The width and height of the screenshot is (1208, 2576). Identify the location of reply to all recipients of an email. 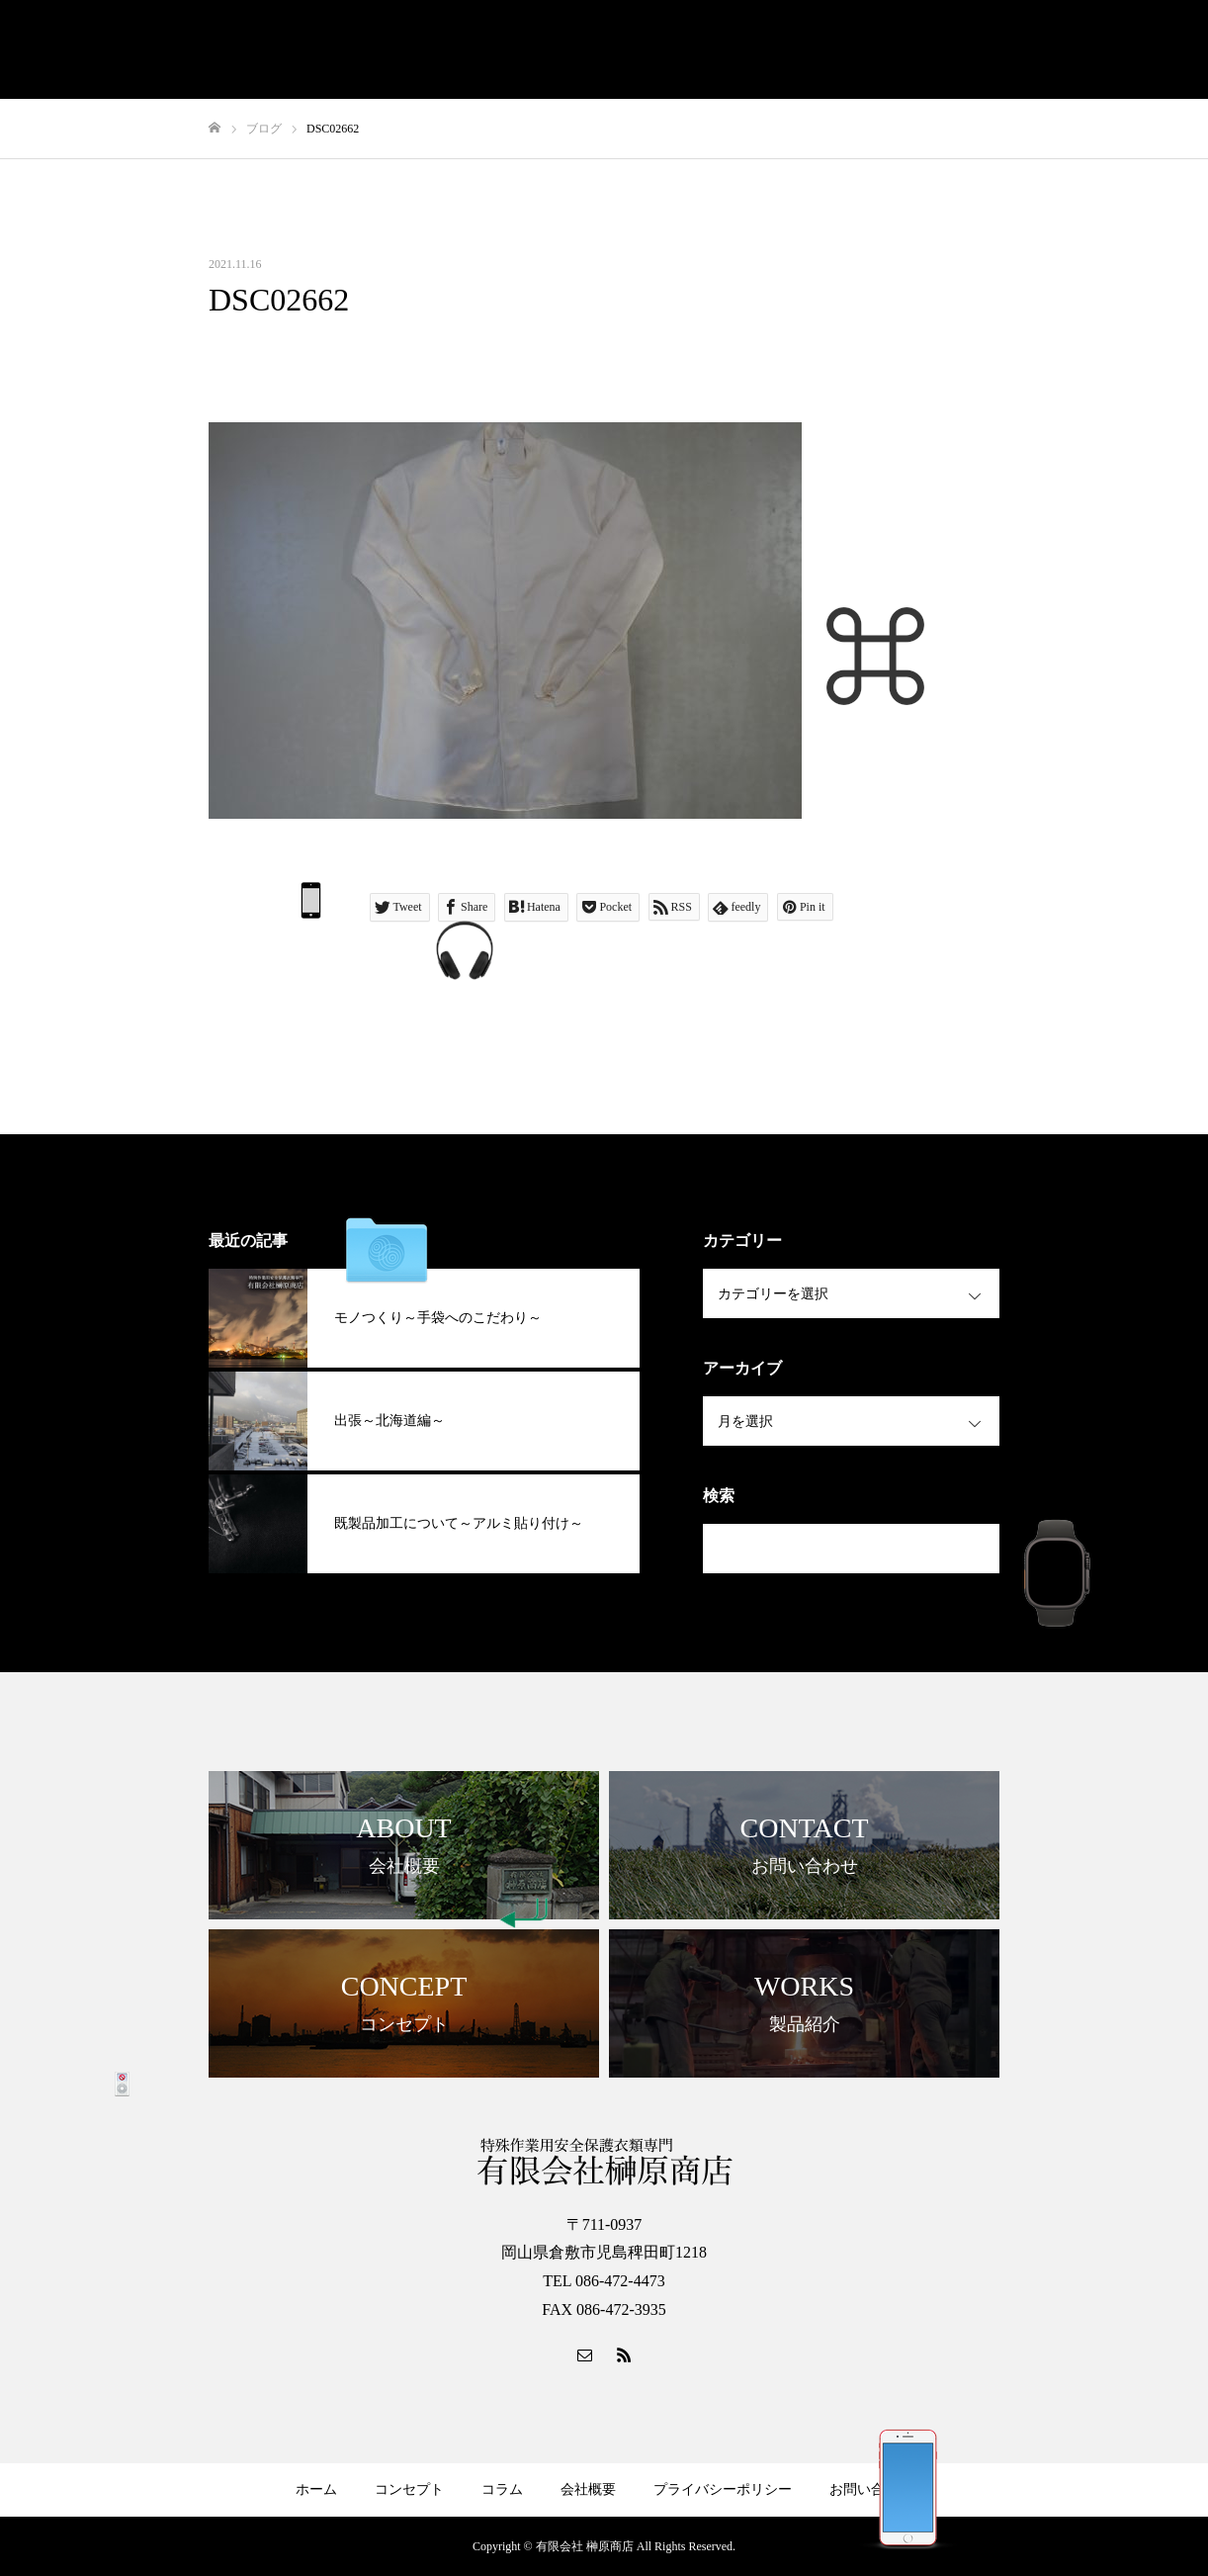
(523, 1910).